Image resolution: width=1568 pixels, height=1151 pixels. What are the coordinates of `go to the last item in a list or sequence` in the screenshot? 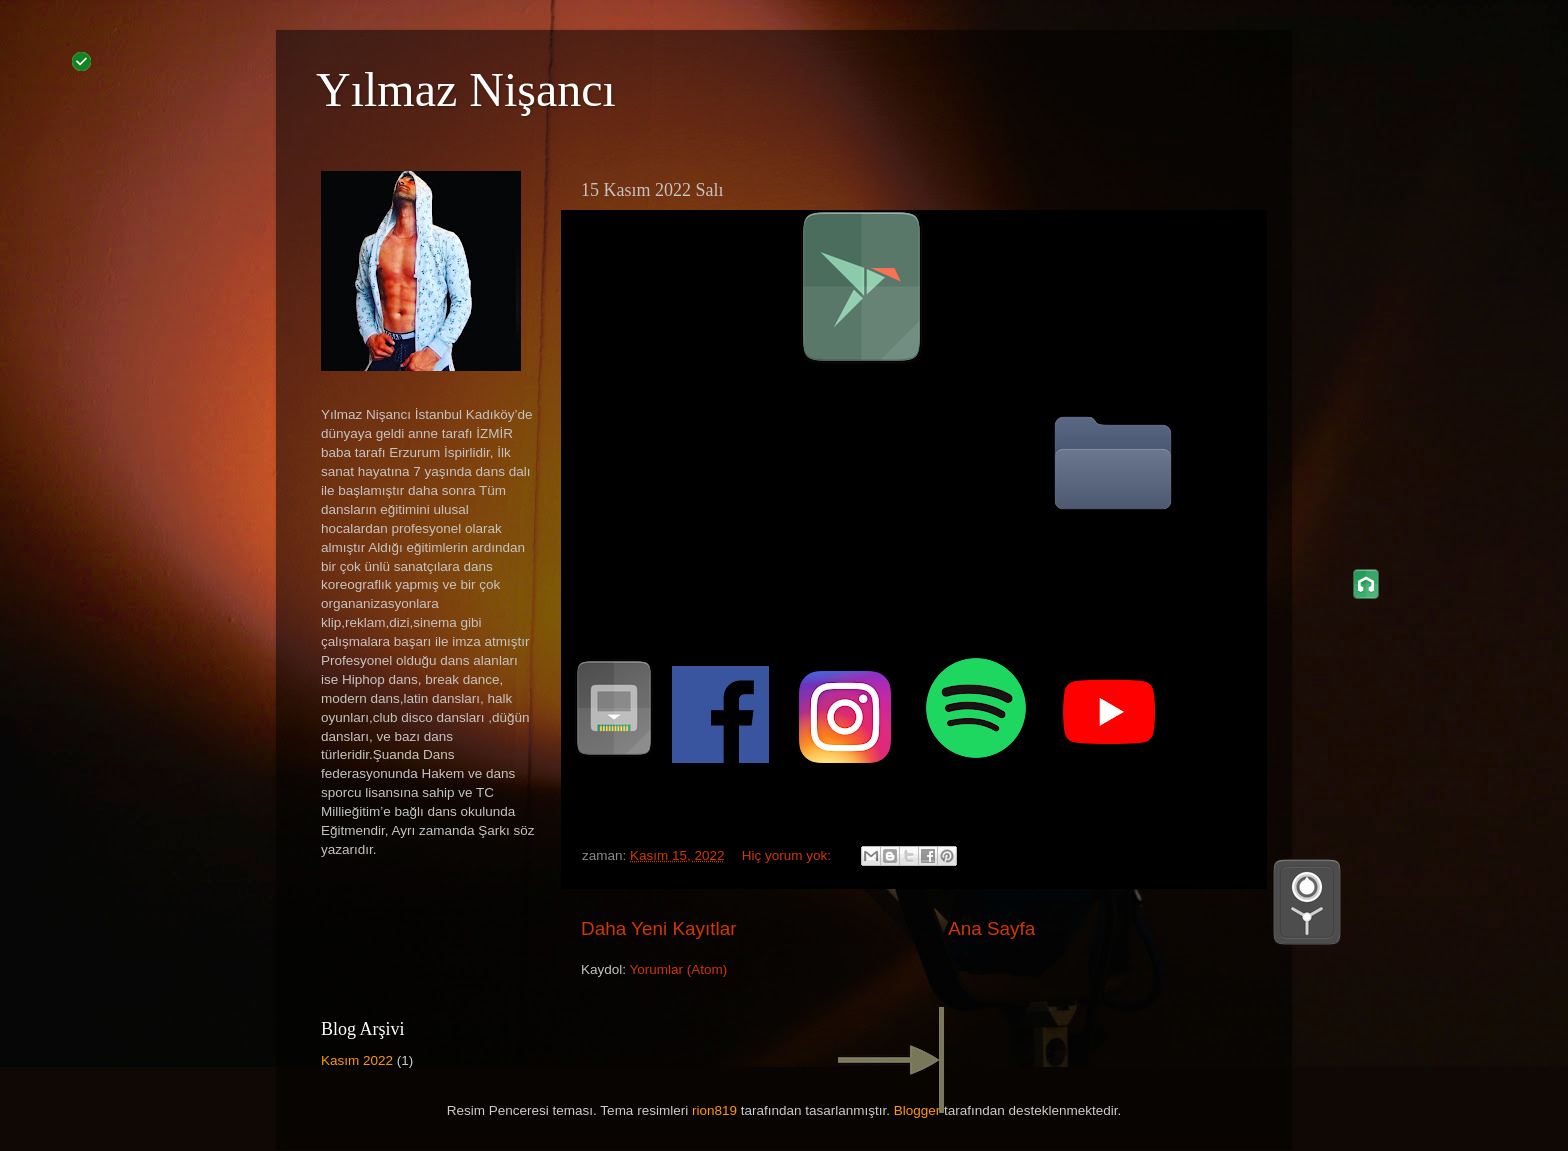 It's located at (891, 1060).